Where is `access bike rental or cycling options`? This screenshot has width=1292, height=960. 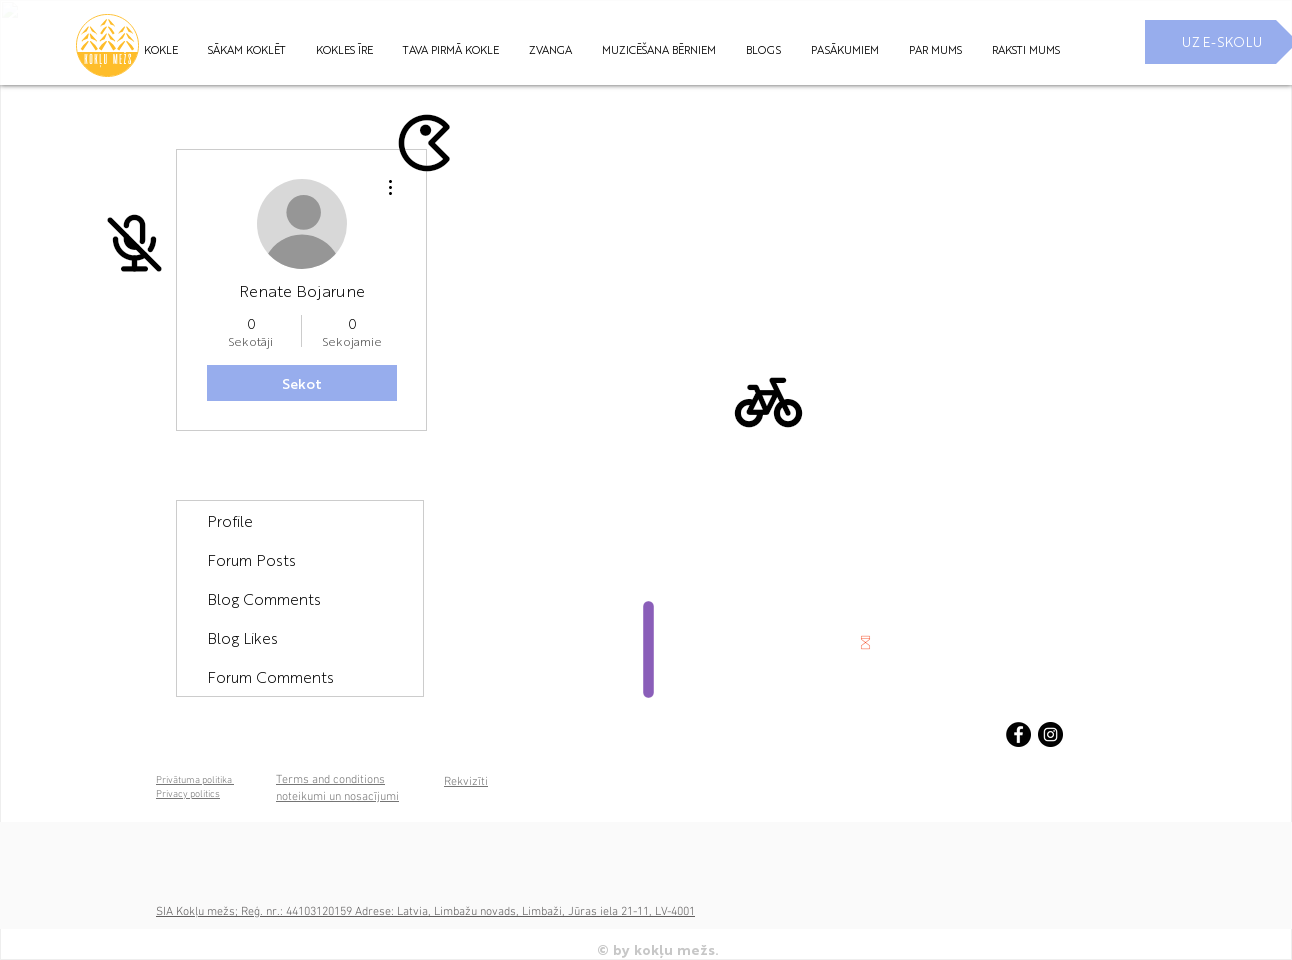 access bike rental or cycling options is located at coordinates (768, 402).